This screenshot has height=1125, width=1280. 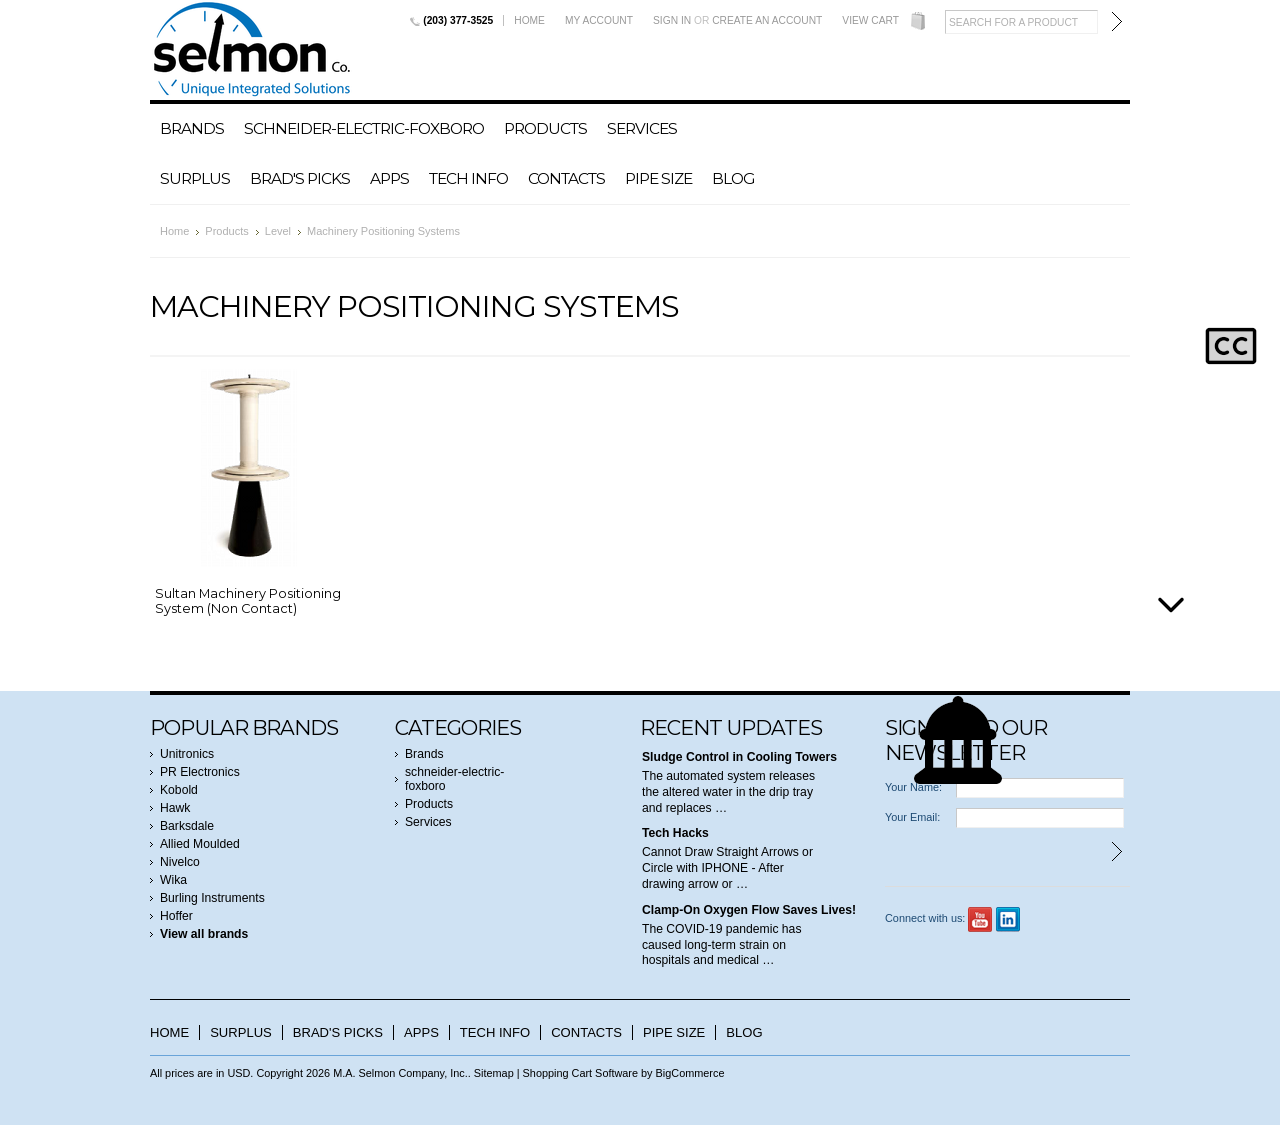 I want to click on view government or civic services, so click(x=958, y=740).